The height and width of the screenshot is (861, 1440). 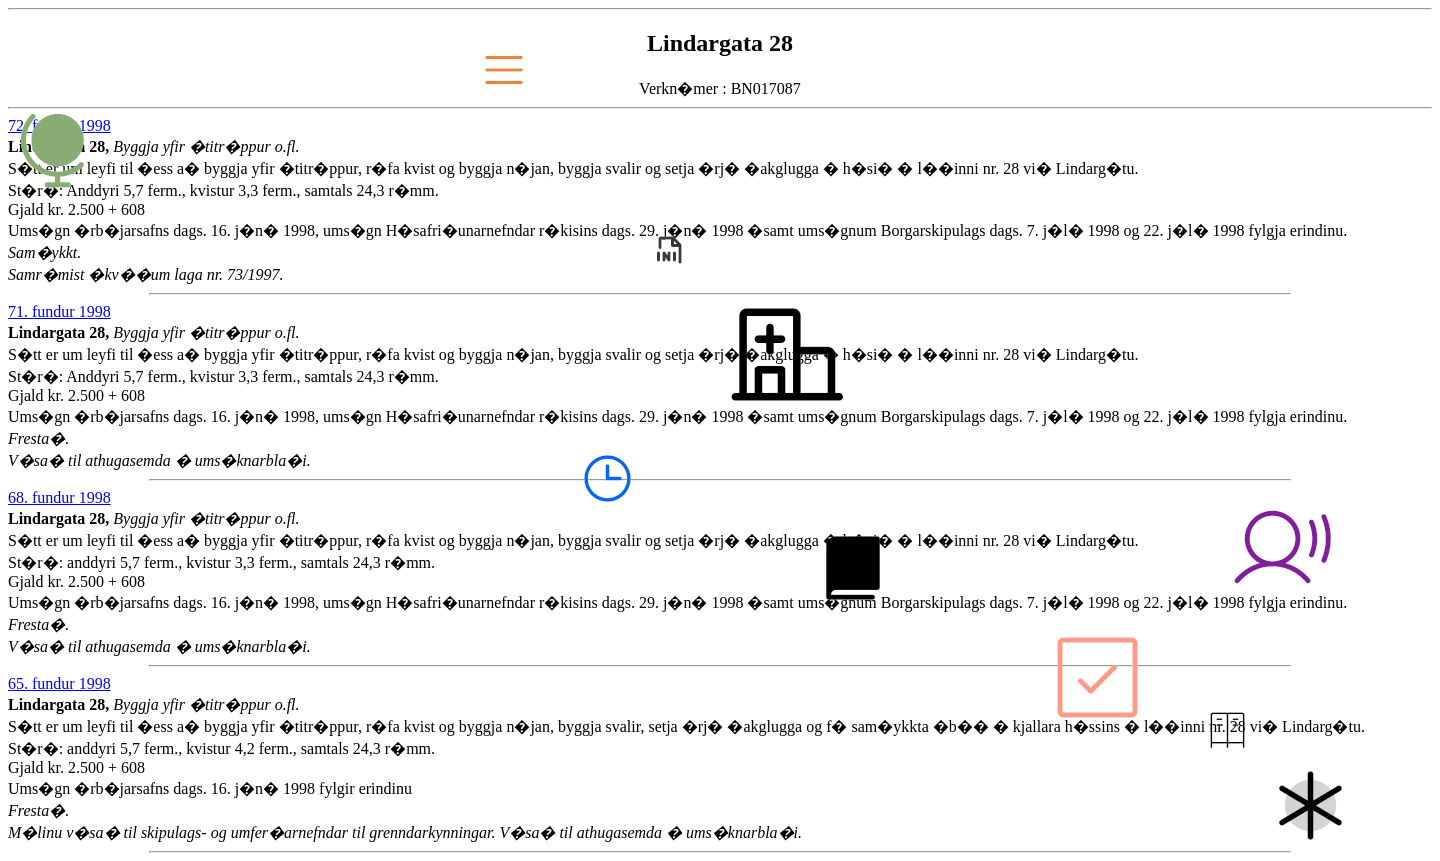 I want to click on open library or reading list, so click(x=853, y=568).